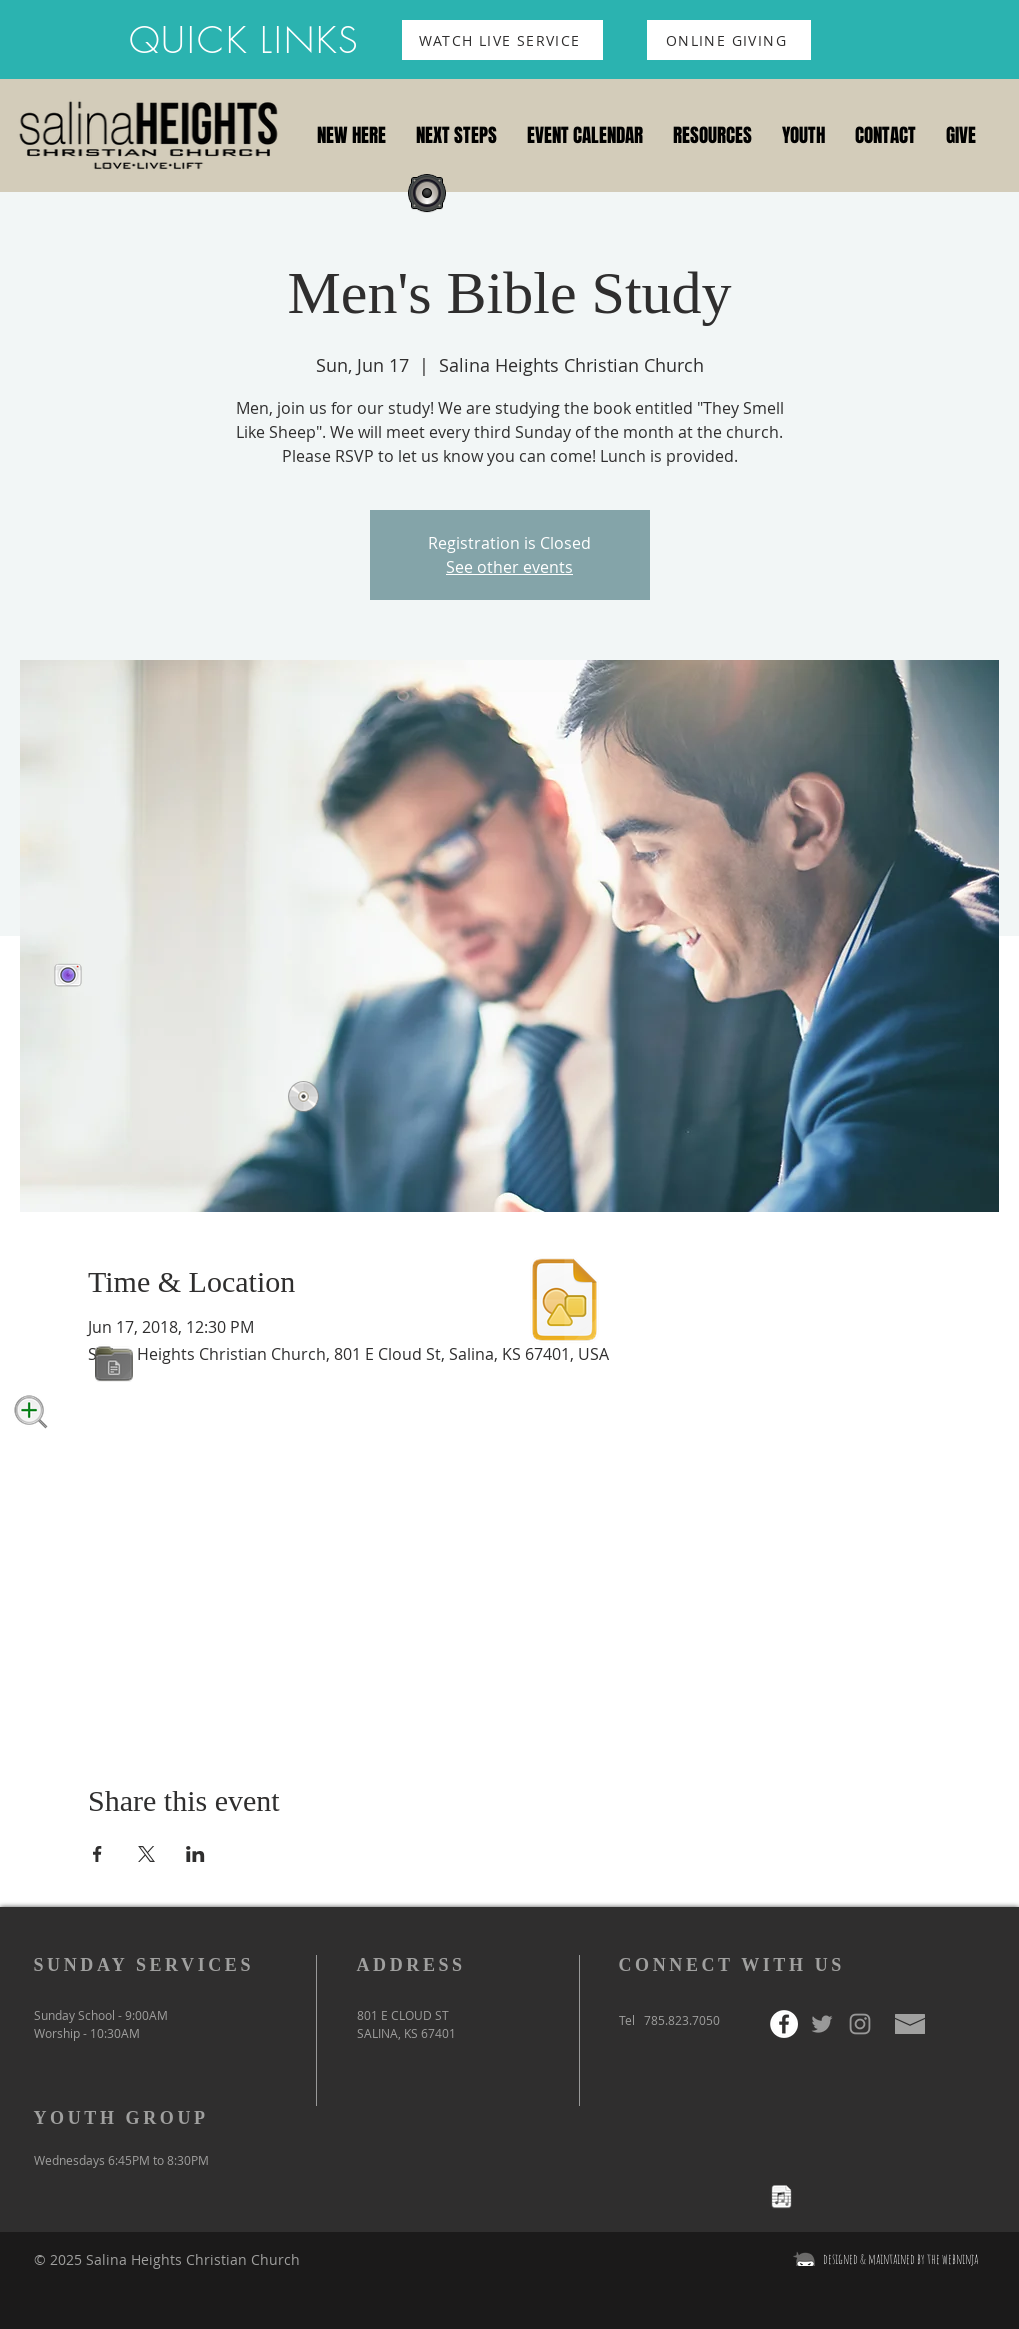 This screenshot has height=2329, width=1019. I want to click on indicates a dvd-r disc drive or media, so click(303, 1096).